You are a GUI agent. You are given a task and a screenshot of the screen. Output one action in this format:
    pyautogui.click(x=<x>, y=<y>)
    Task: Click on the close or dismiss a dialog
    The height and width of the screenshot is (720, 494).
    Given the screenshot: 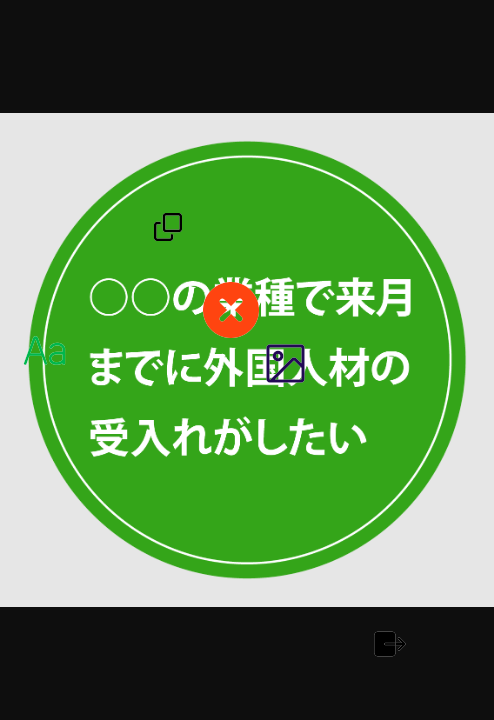 What is the action you would take?
    pyautogui.click(x=231, y=310)
    